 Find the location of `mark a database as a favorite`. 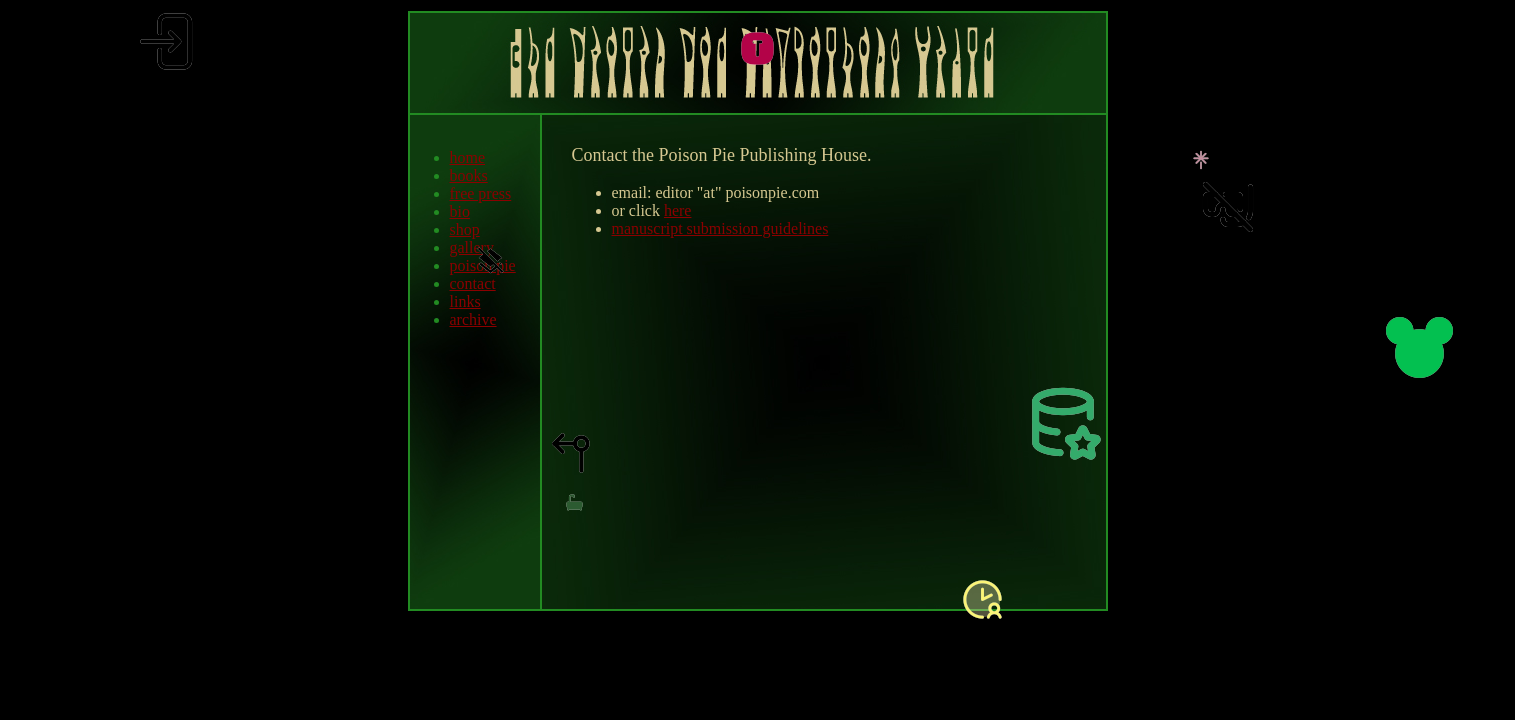

mark a database as a favorite is located at coordinates (1063, 422).